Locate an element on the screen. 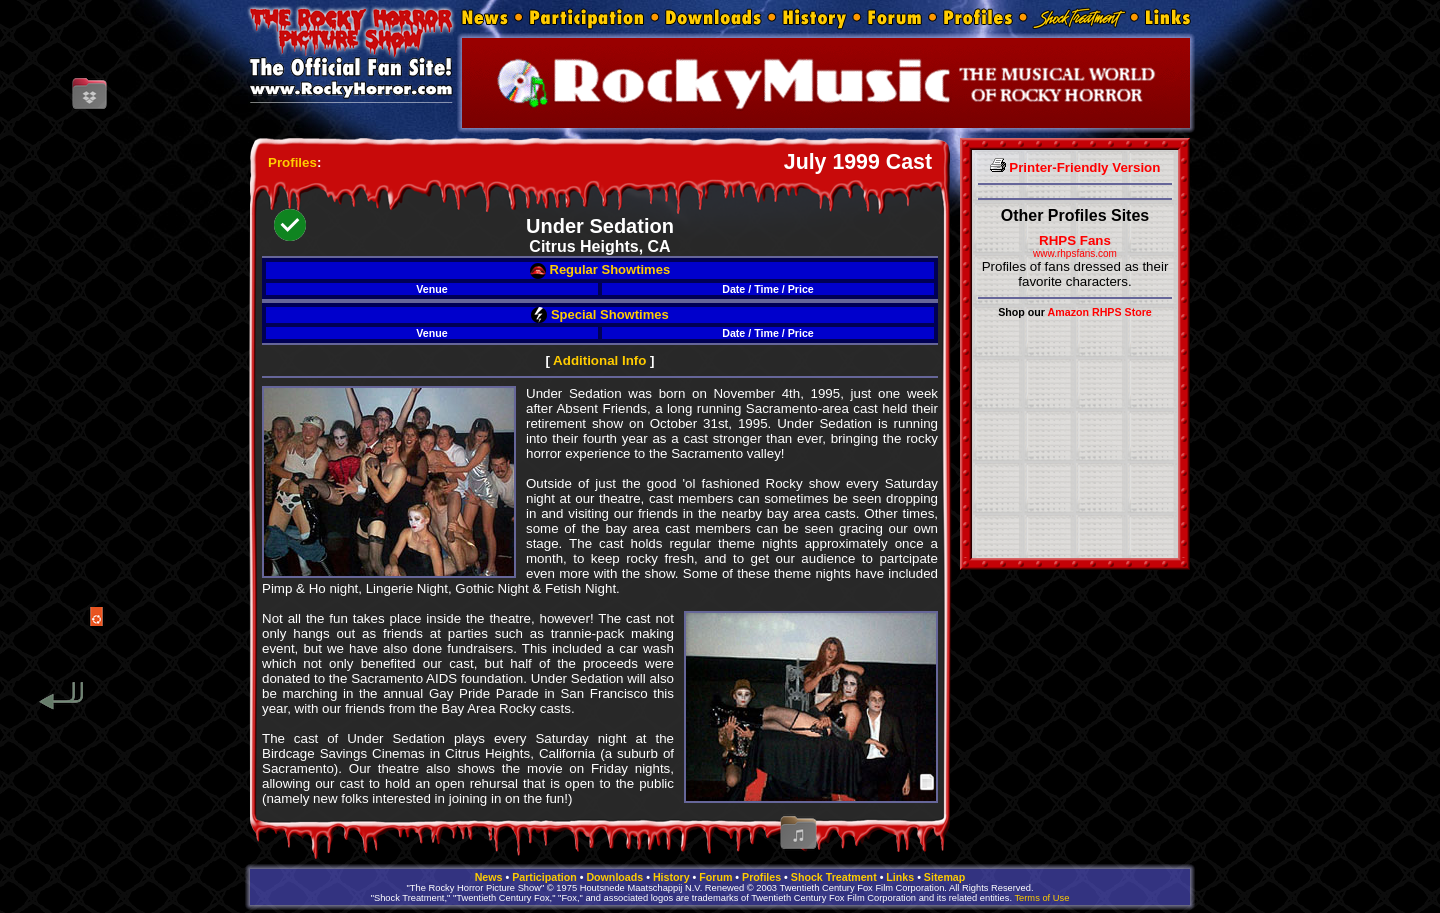 The height and width of the screenshot is (913, 1440). open your music folder is located at coordinates (798, 832).